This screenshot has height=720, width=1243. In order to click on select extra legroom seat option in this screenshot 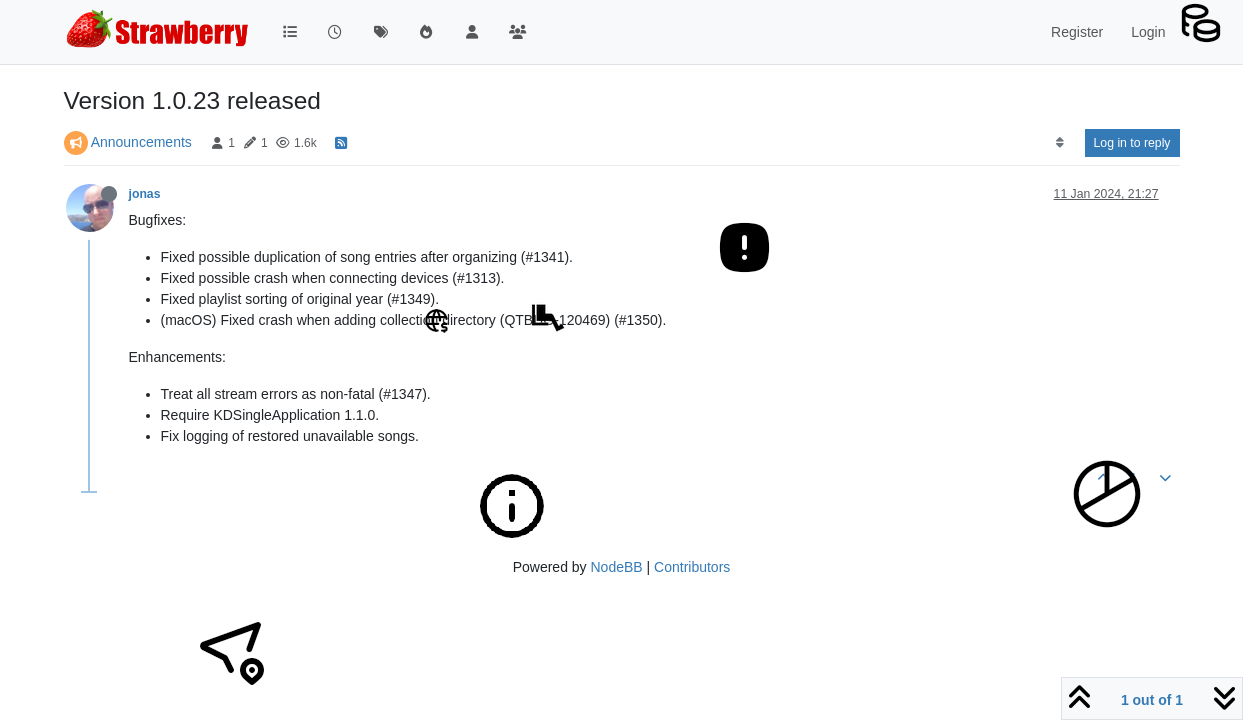, I will do `click(547, 318)`.